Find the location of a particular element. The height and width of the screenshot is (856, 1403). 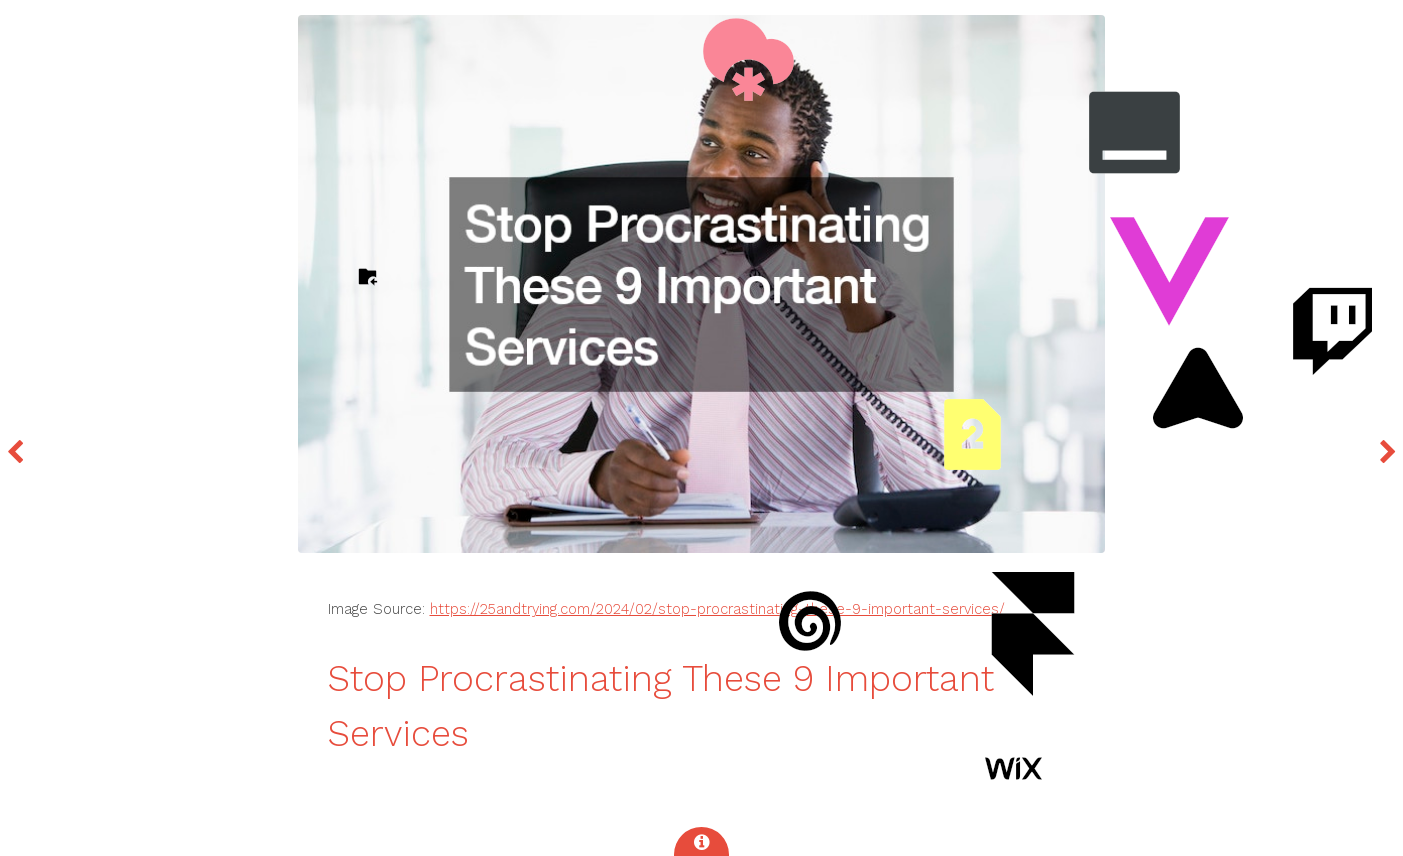

open framer design tool is located at coordinates (1033, 634).